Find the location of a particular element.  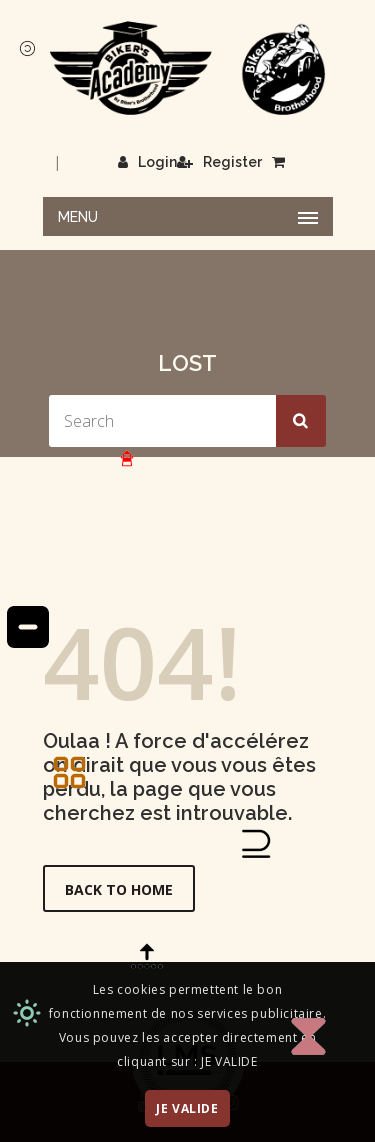

indicates copyleft licensing on content is located at coordinates (27, 48).